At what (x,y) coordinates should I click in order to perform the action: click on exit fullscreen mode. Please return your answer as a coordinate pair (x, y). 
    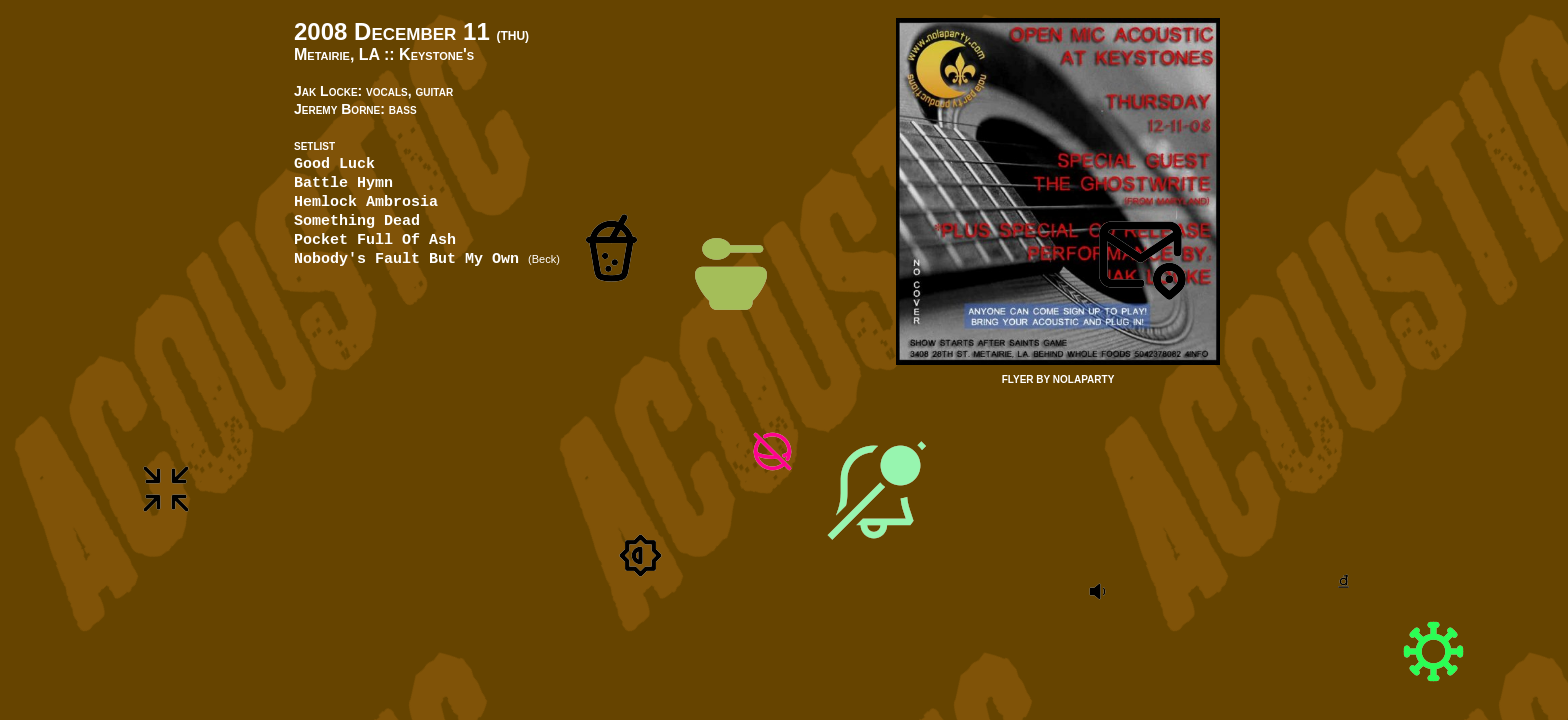
    Looking at the image, I should click on (166, 489).